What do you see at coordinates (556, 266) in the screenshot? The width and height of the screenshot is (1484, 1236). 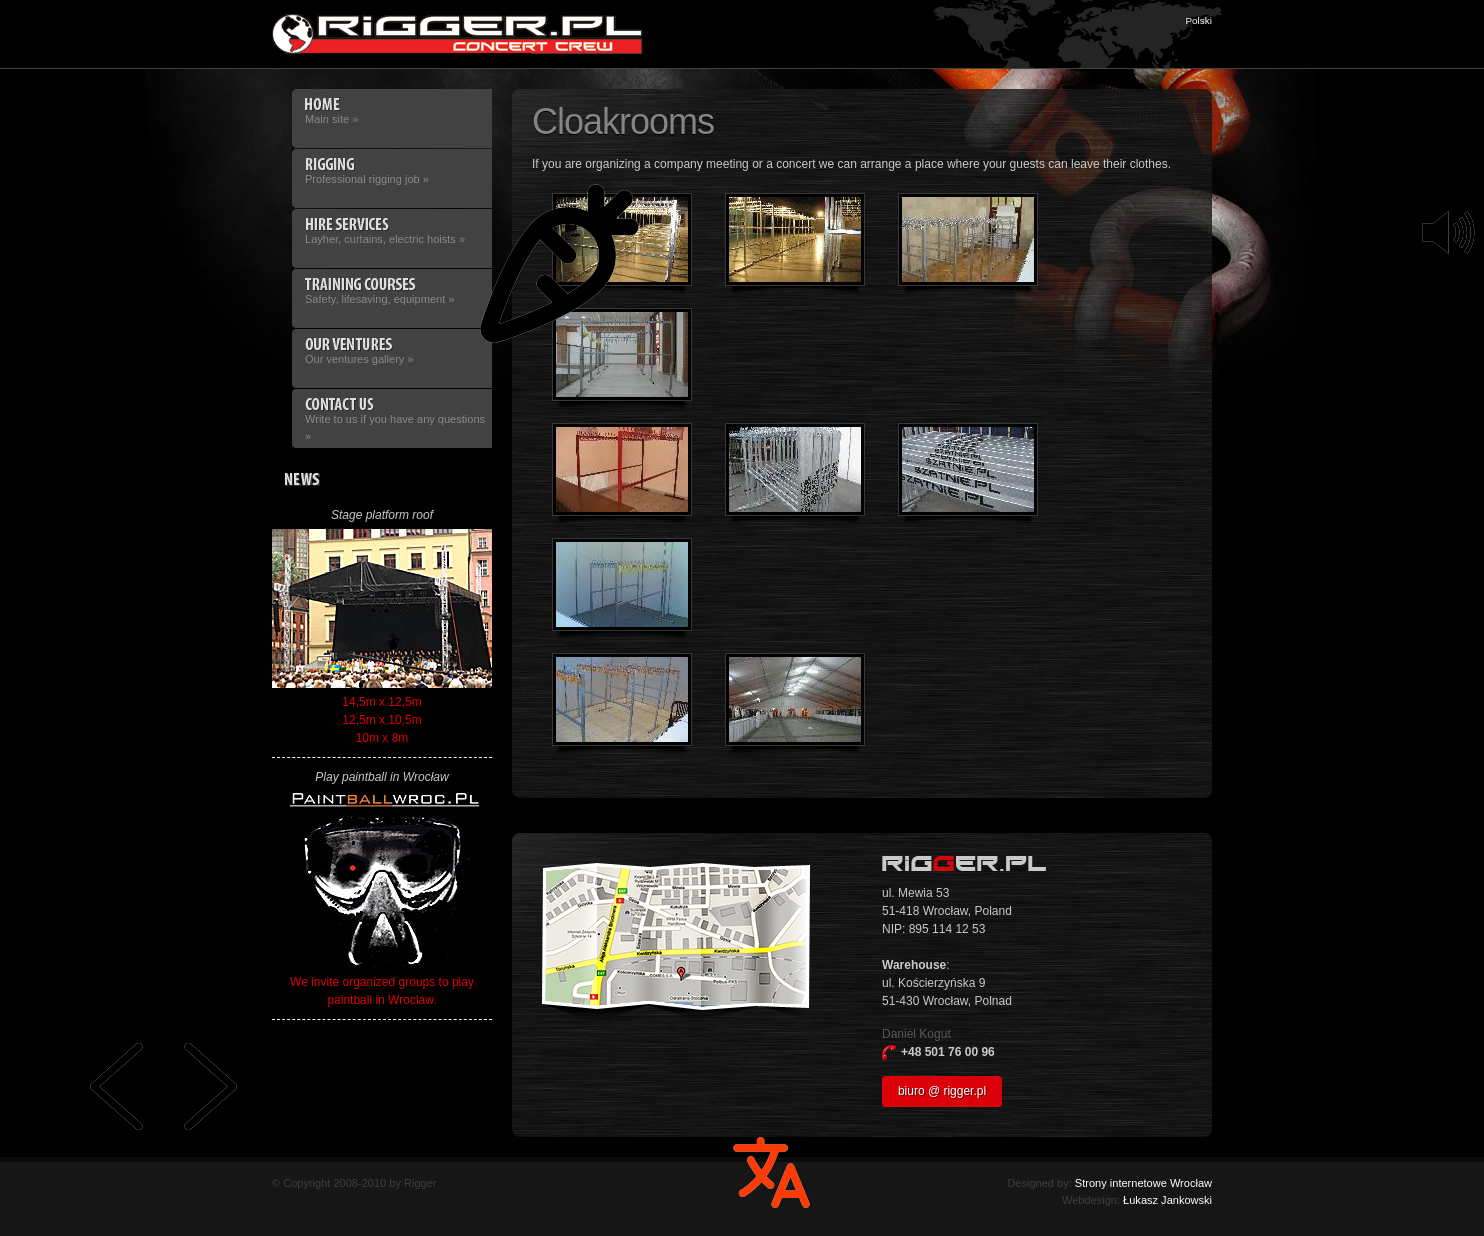 I see `browse vegetable or produce category` at bounding box center [556, 266].